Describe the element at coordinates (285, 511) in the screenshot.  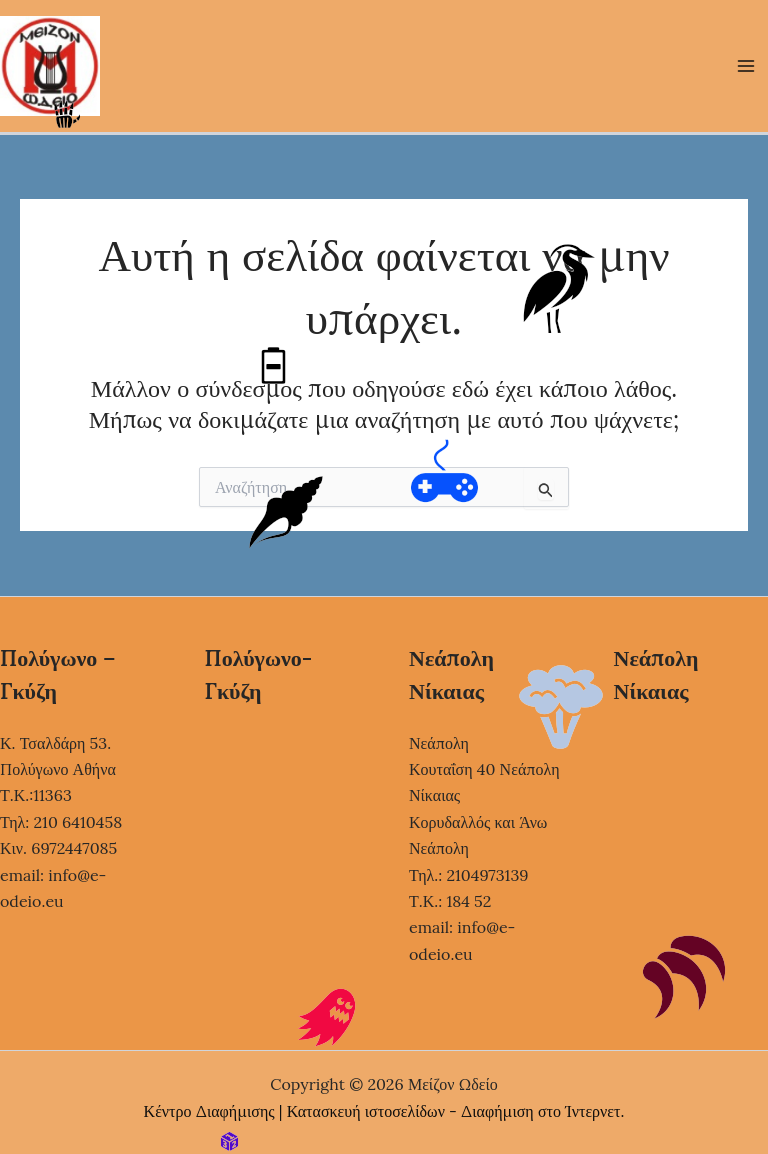
I see `decorative shell item in a game inventory` at that location.